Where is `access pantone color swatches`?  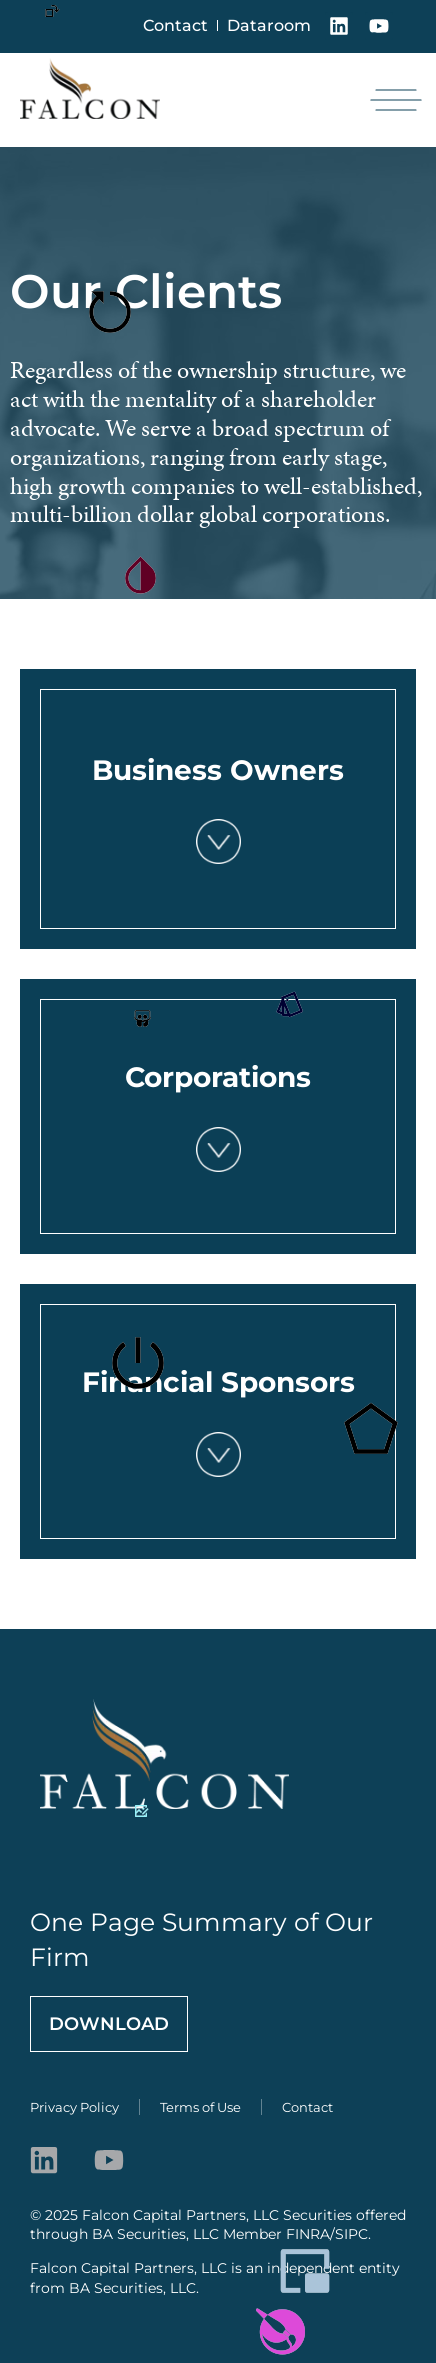
access pantone color swatches is located at coordinates (289, 1004).